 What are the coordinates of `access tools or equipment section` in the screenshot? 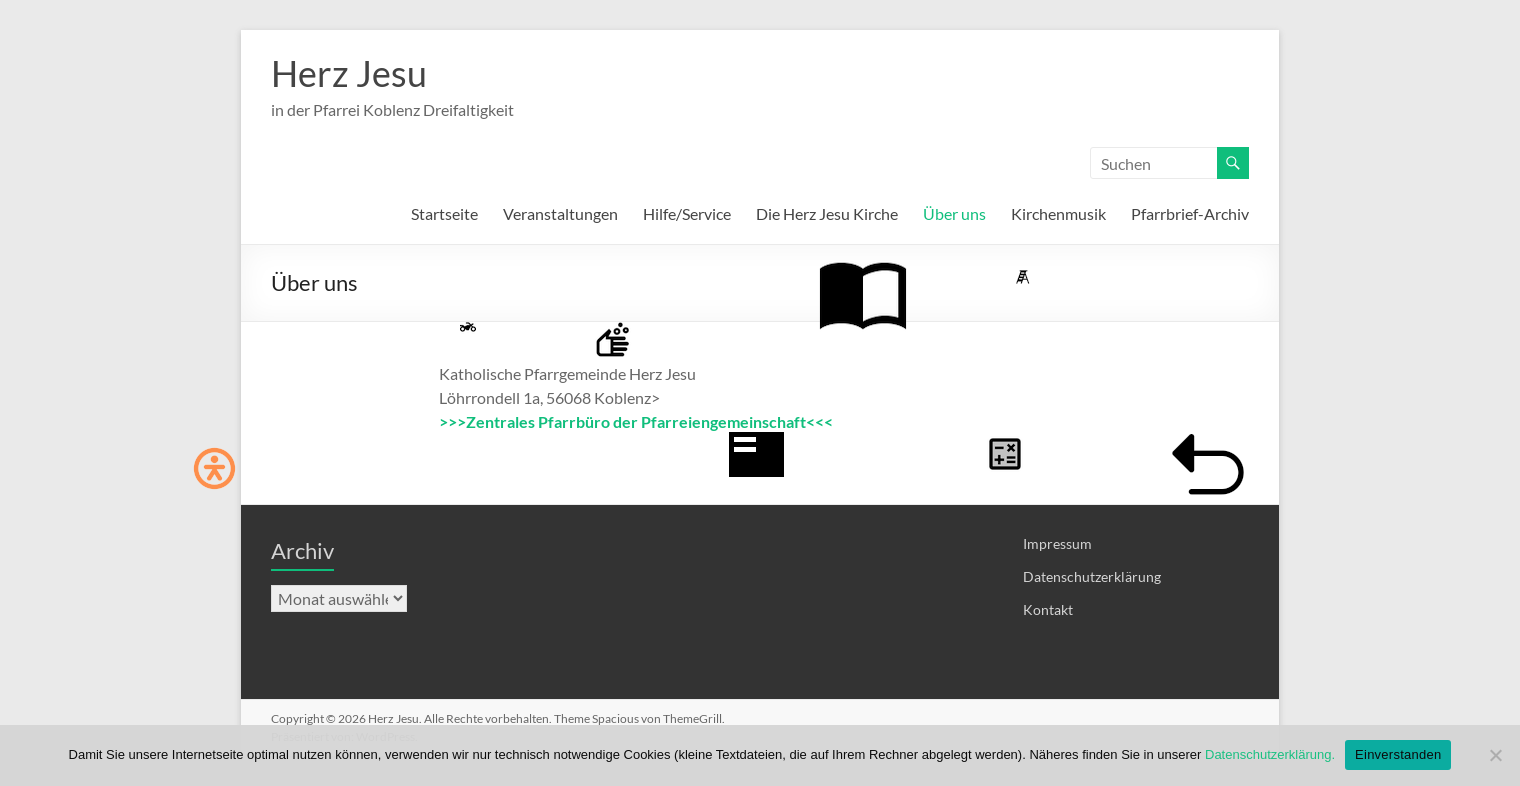 It's located at (1023, 277).